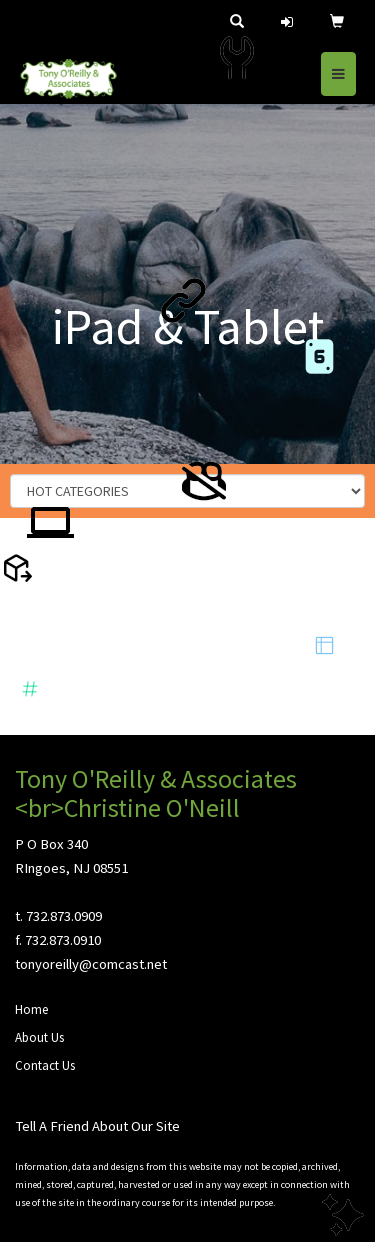 This screenshot has height=1242, width=375. What do you see at coordinates (343, 1215) in the screenshot?
I see `indicates AI-generated or enhanced content` at bounding box center [343, 1215].